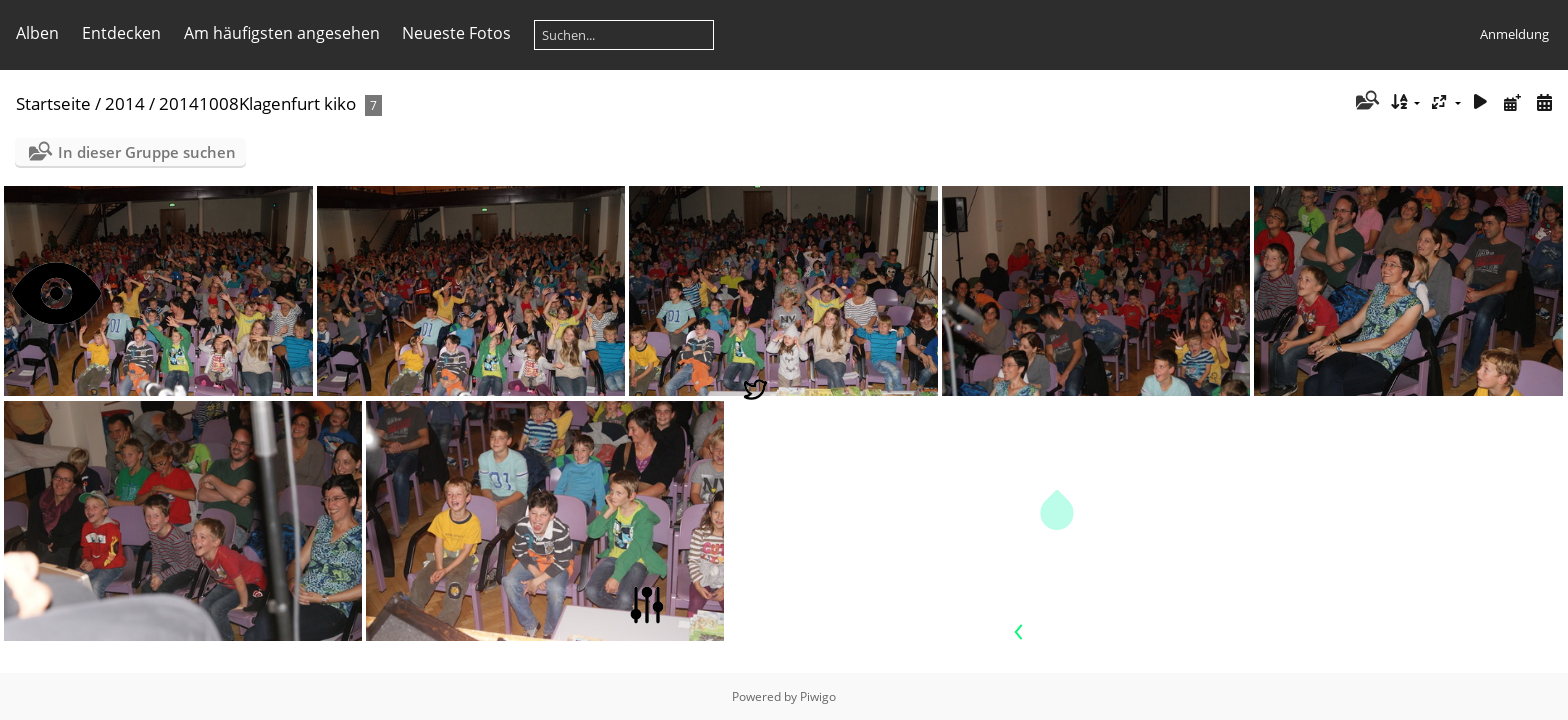 The height and width of the screenshot is (720, 1568). I want to click on view or preview content, so click(56, 293).